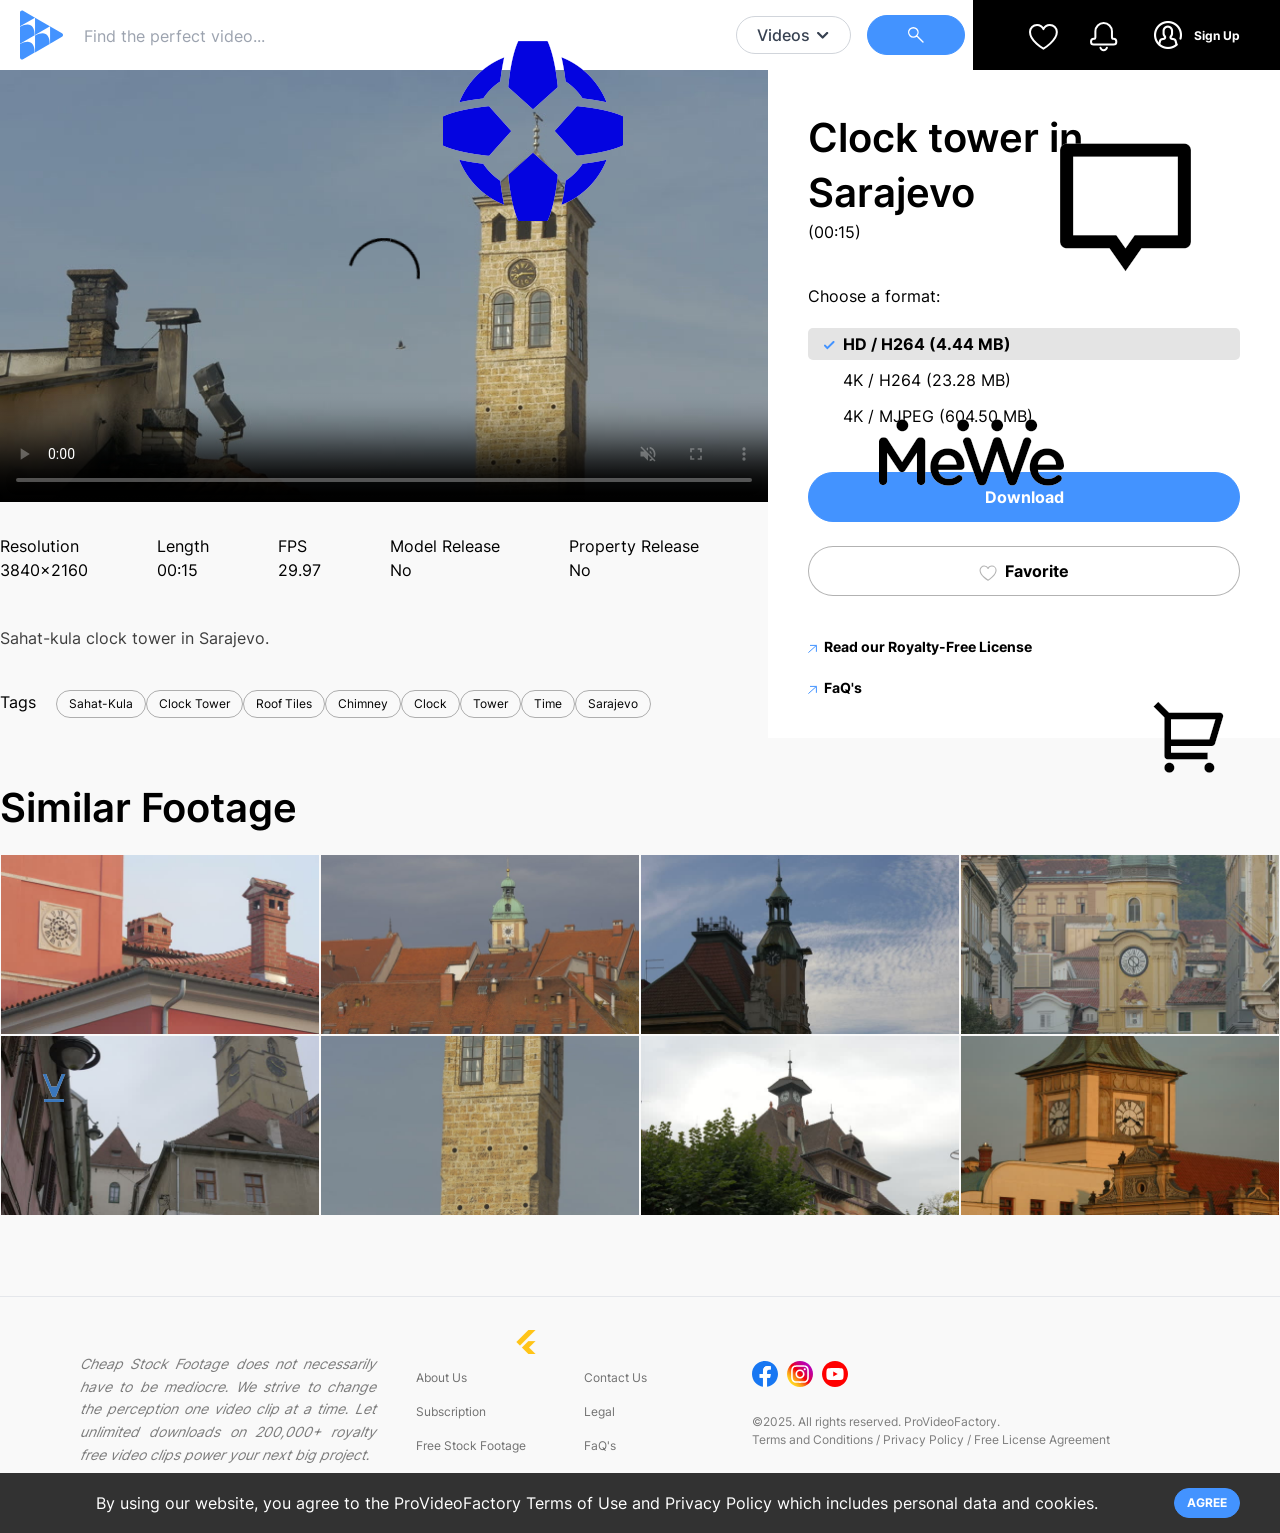  I want to click on open the MeWe social network app, so click(971, 452).